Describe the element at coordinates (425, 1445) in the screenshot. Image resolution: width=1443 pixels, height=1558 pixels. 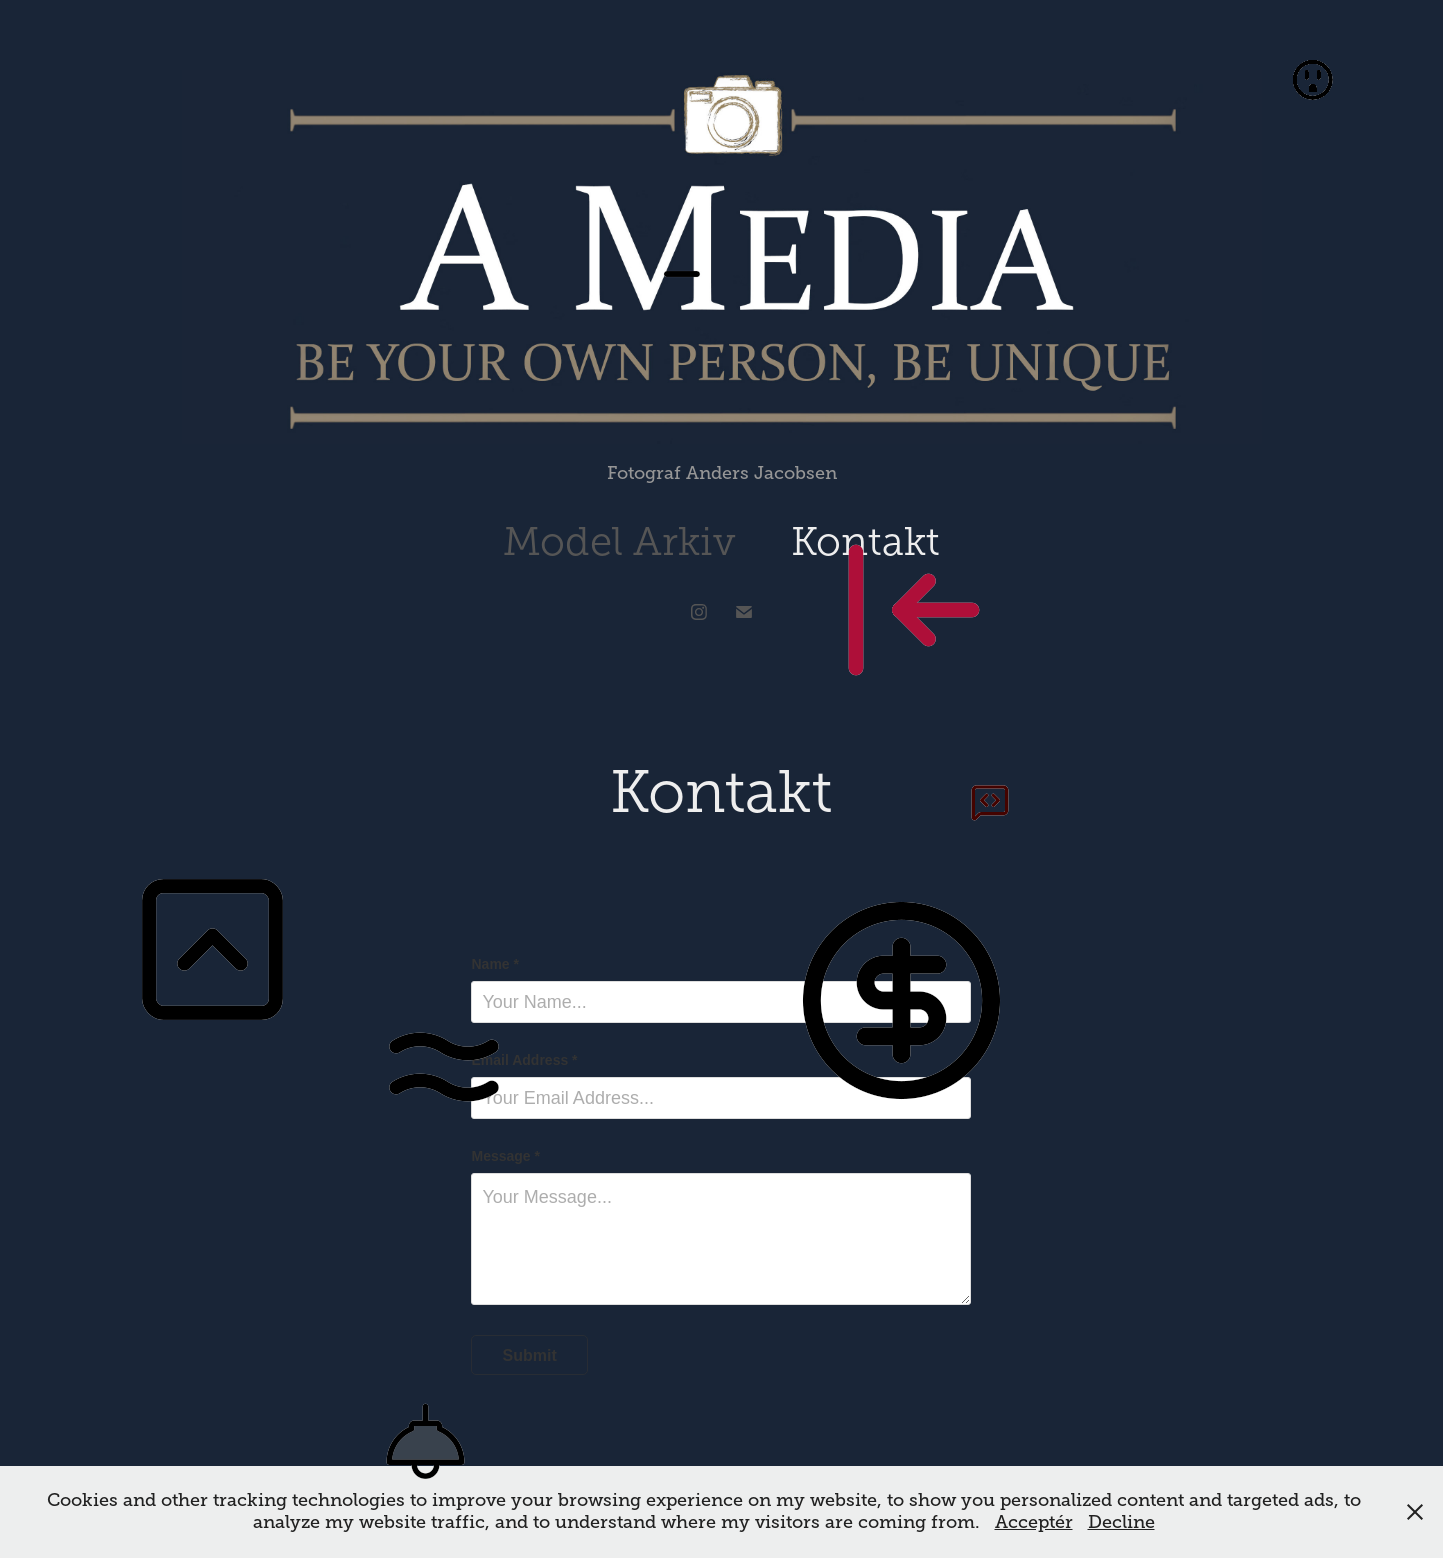
I see `toggle pendant lamp on/off` at that location.